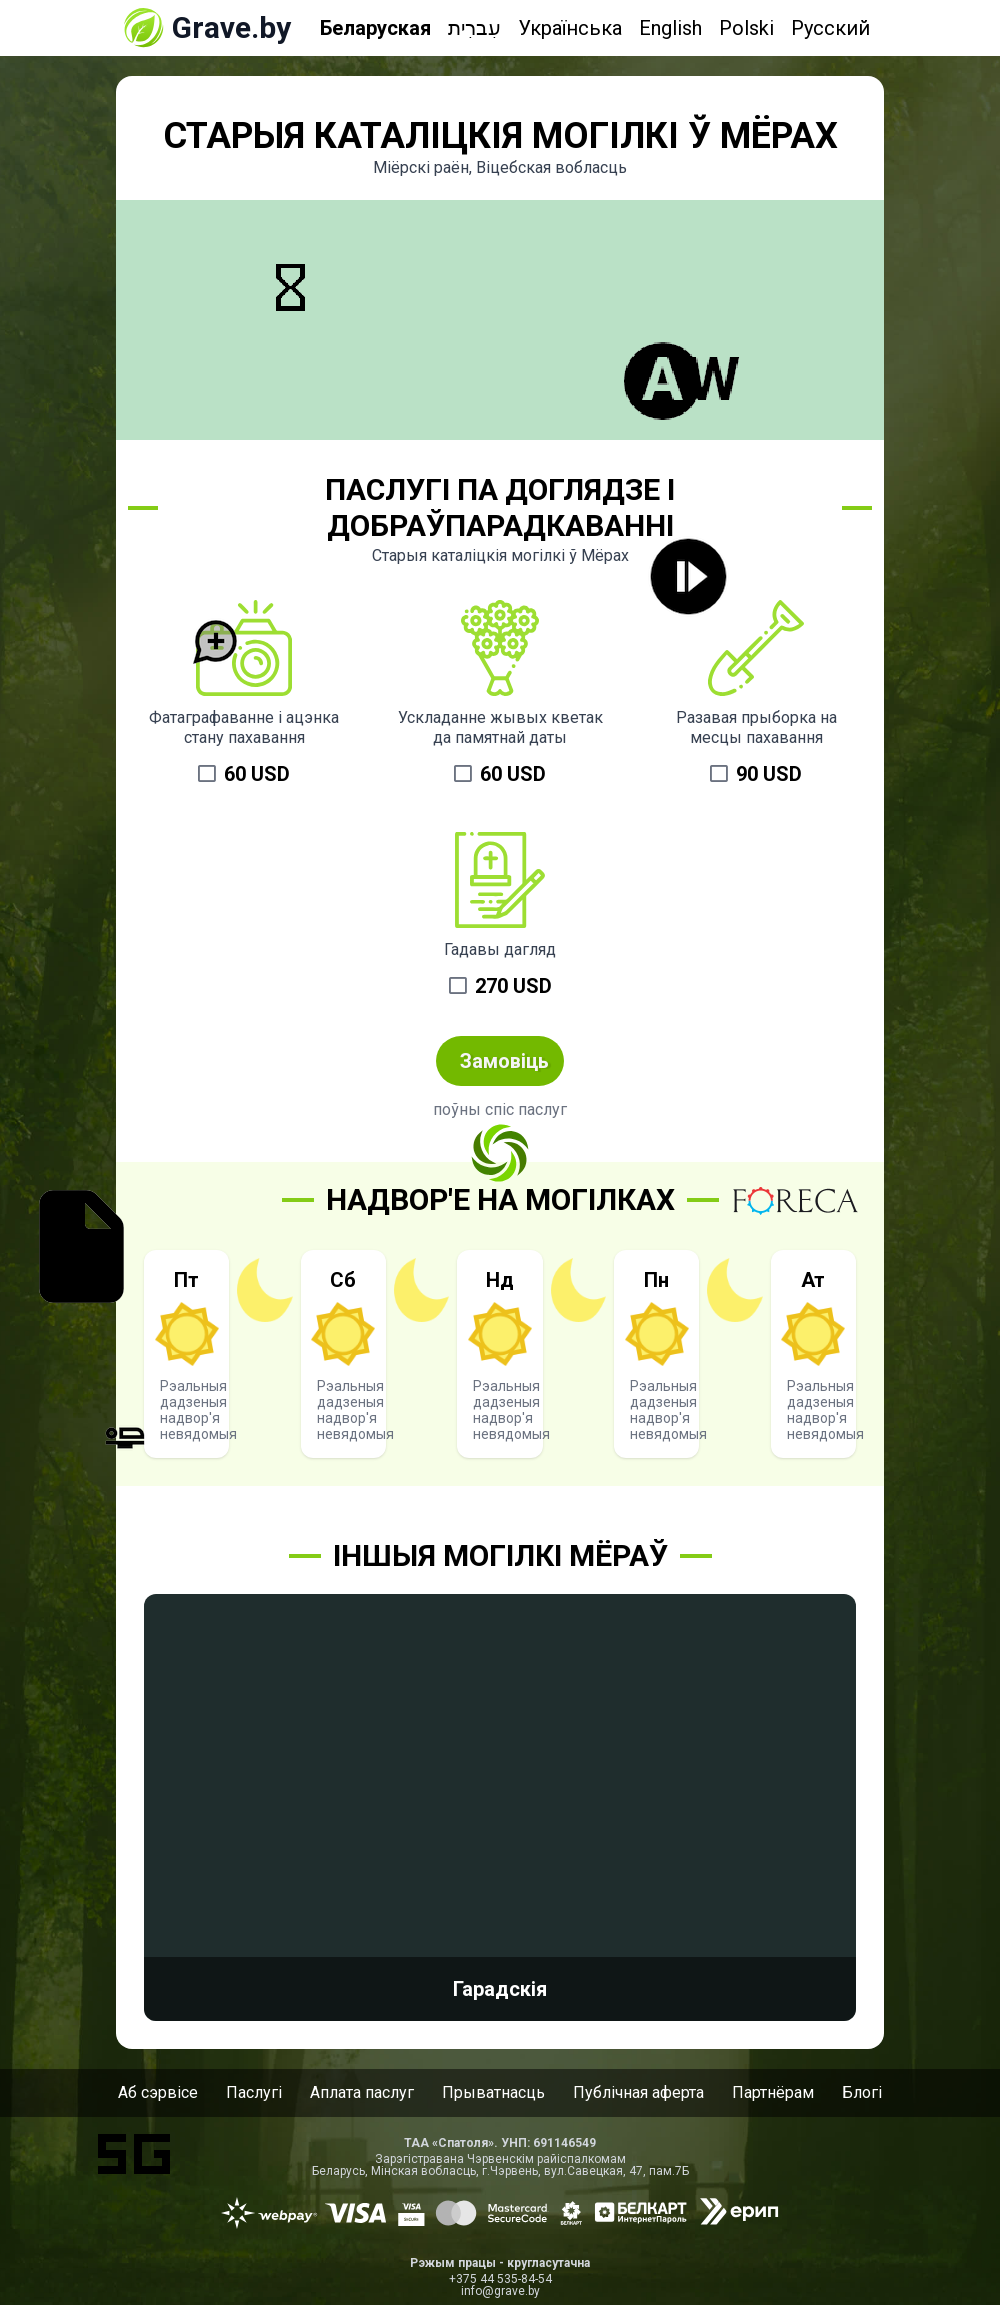 Image resolution: width=1000 pixels, height=2305 pixels. I want to click on view or open a file, so click(81, 1246).